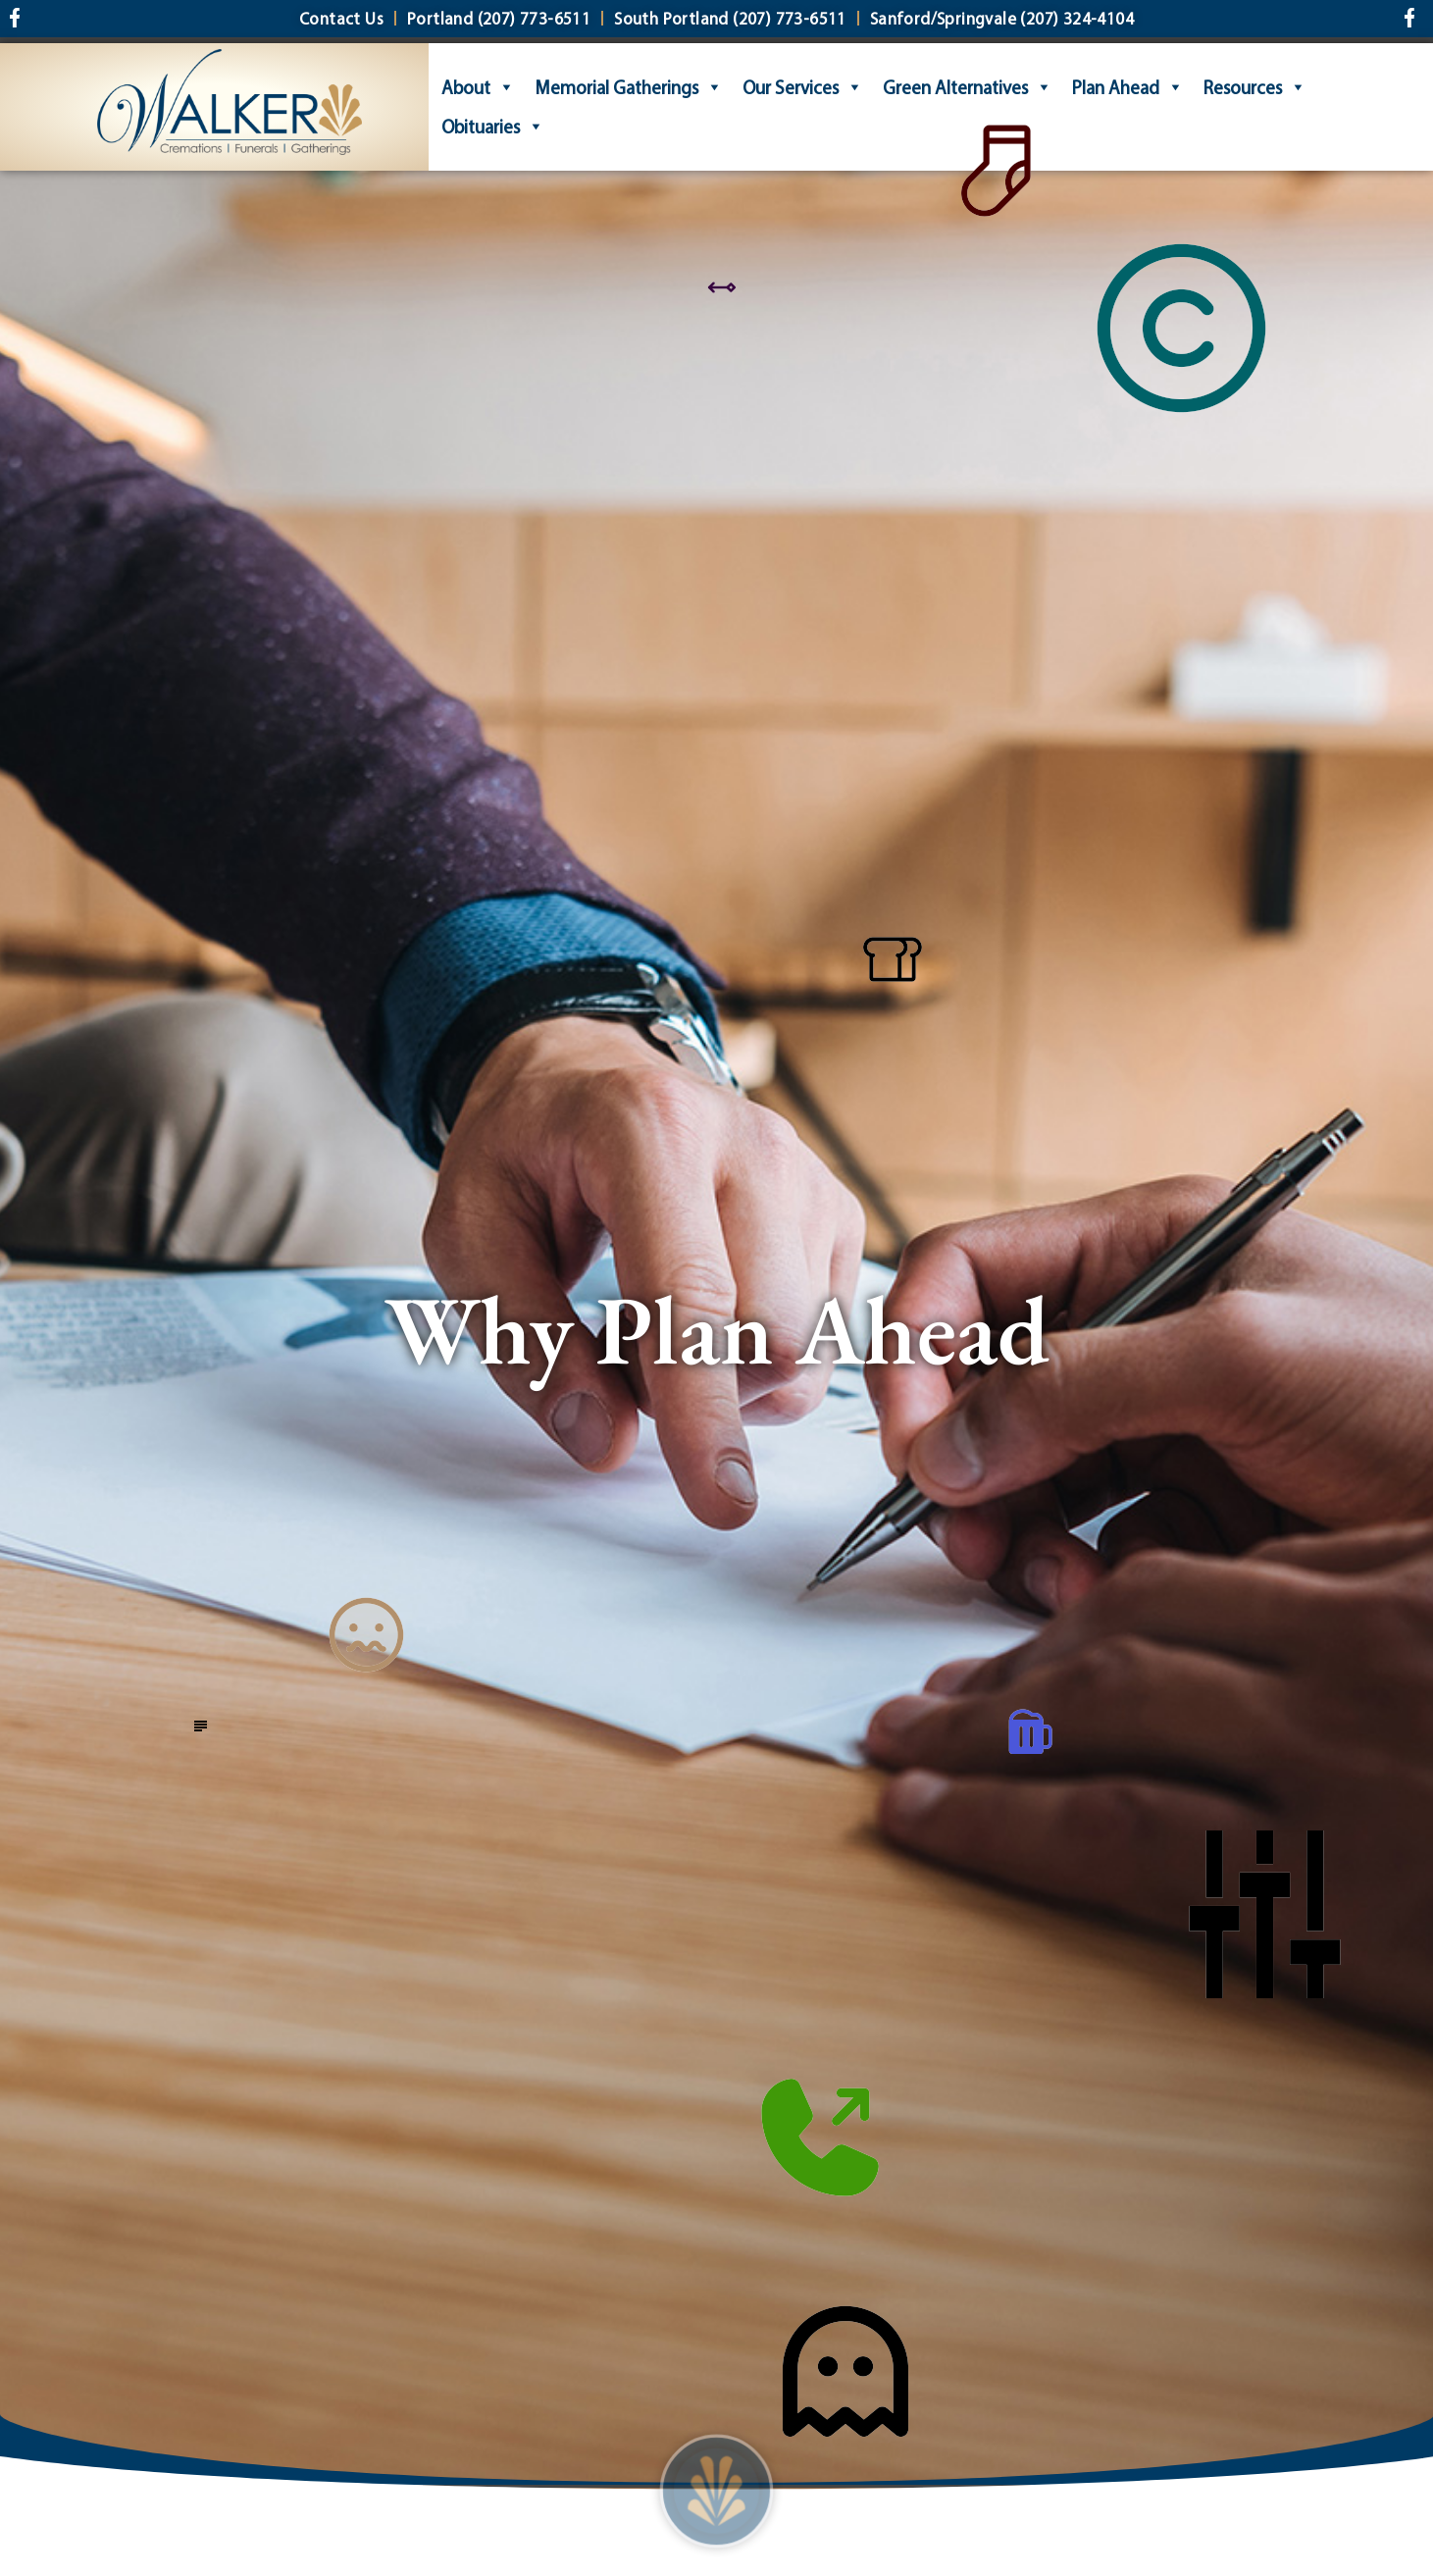 This screenshot has height=2576, width=1433. Describe the element at coordinates (200, 1726) in the screenshot. I see `view document or text content` at that location.